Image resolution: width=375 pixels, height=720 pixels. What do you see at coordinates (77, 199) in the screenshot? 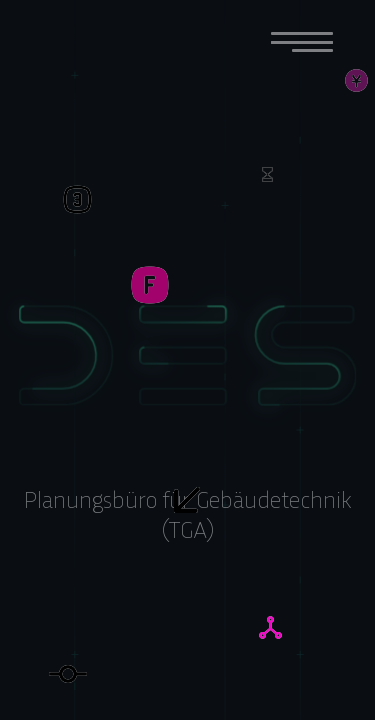
I see `indicates step 3 in a multi-step process` at bounding box center [77, 199].